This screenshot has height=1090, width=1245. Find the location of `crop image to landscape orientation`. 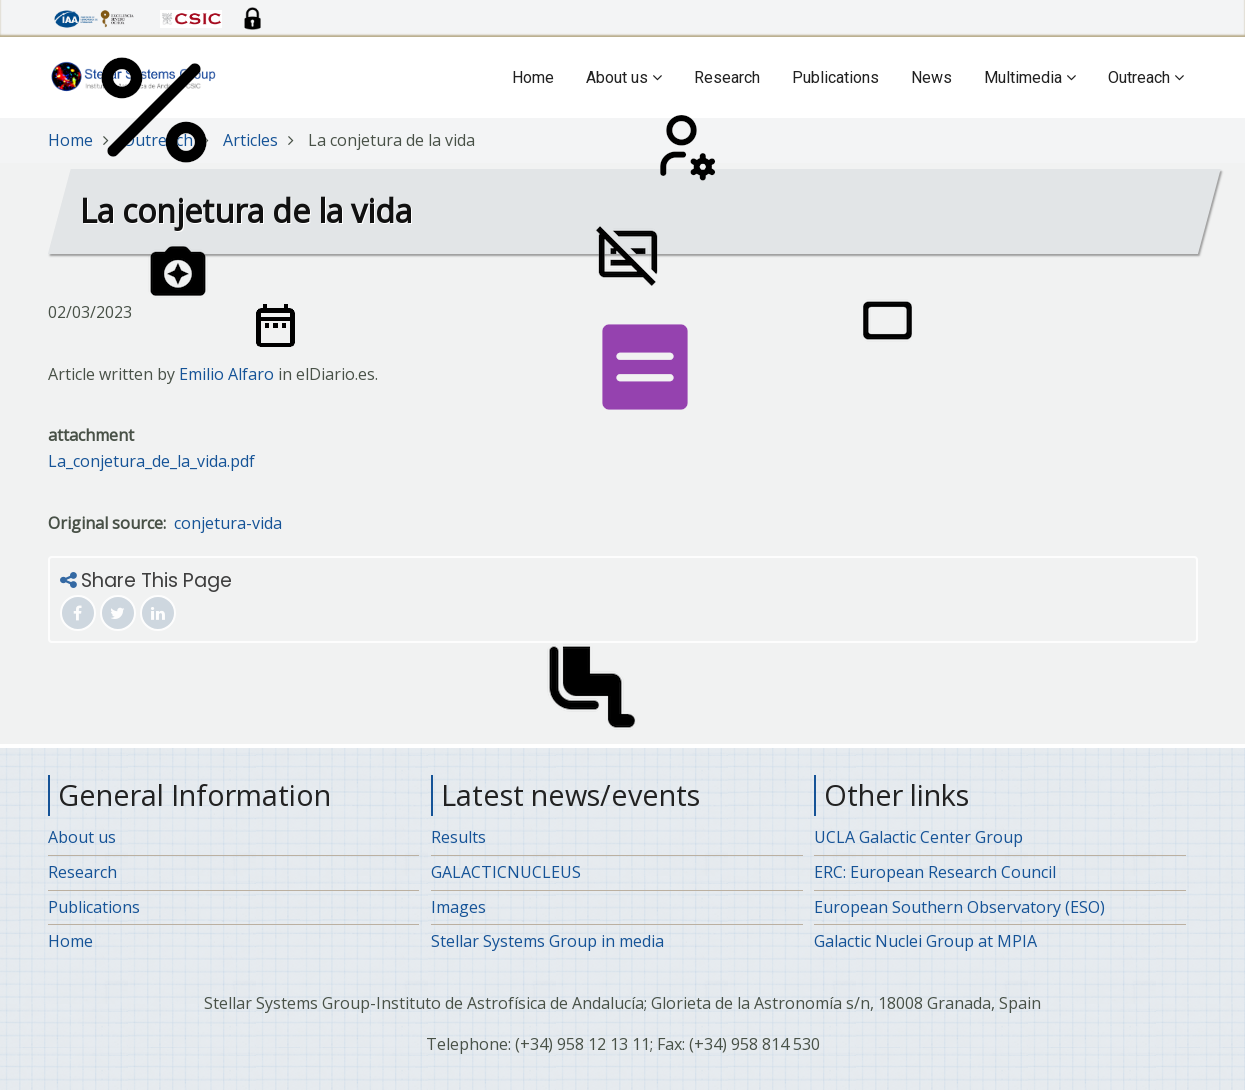

crop image to landscape orientation is located at coordinates (887, 320).